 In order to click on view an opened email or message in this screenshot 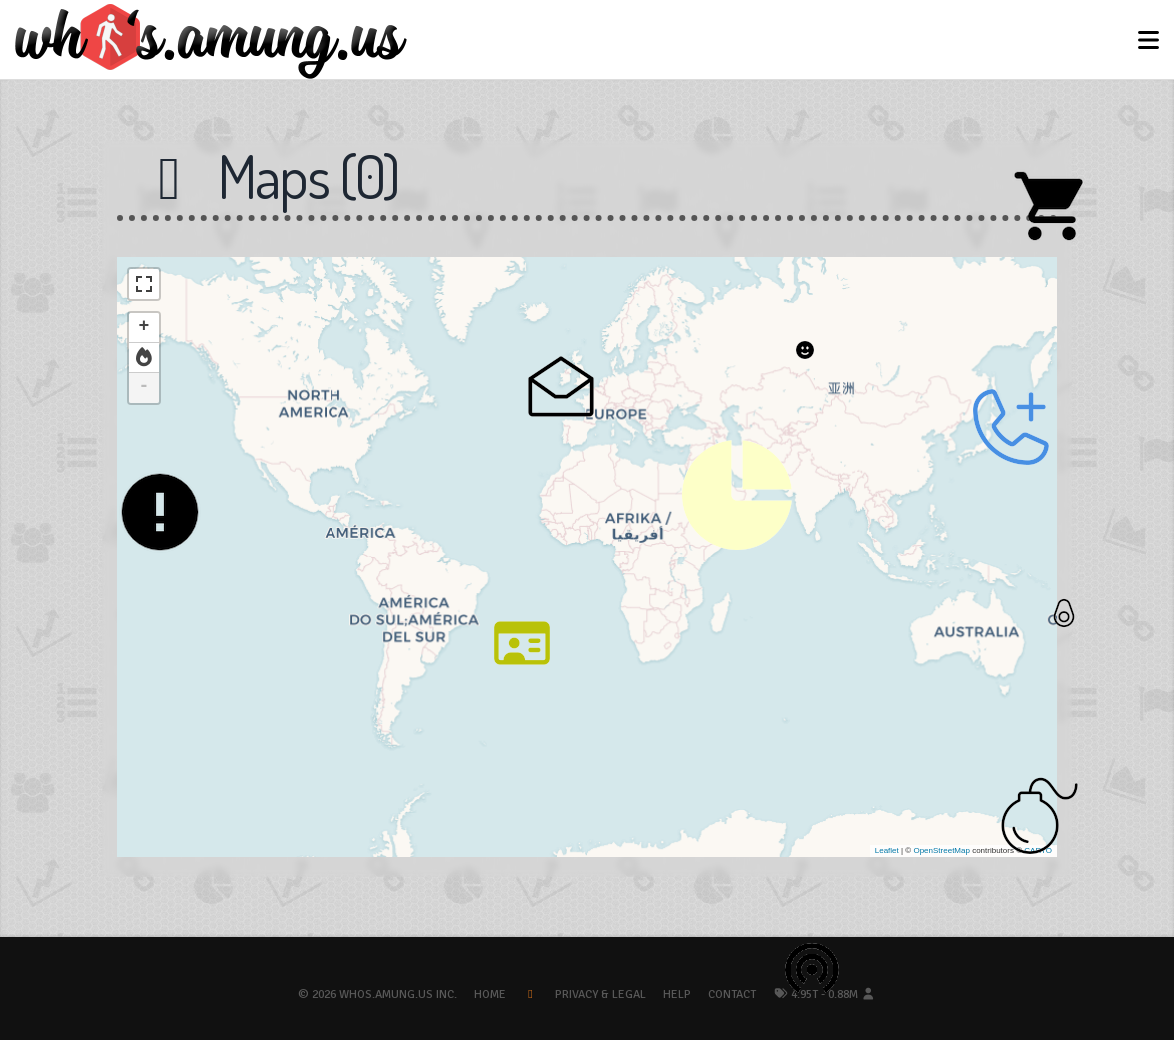, I will do `click(561, 389)`.